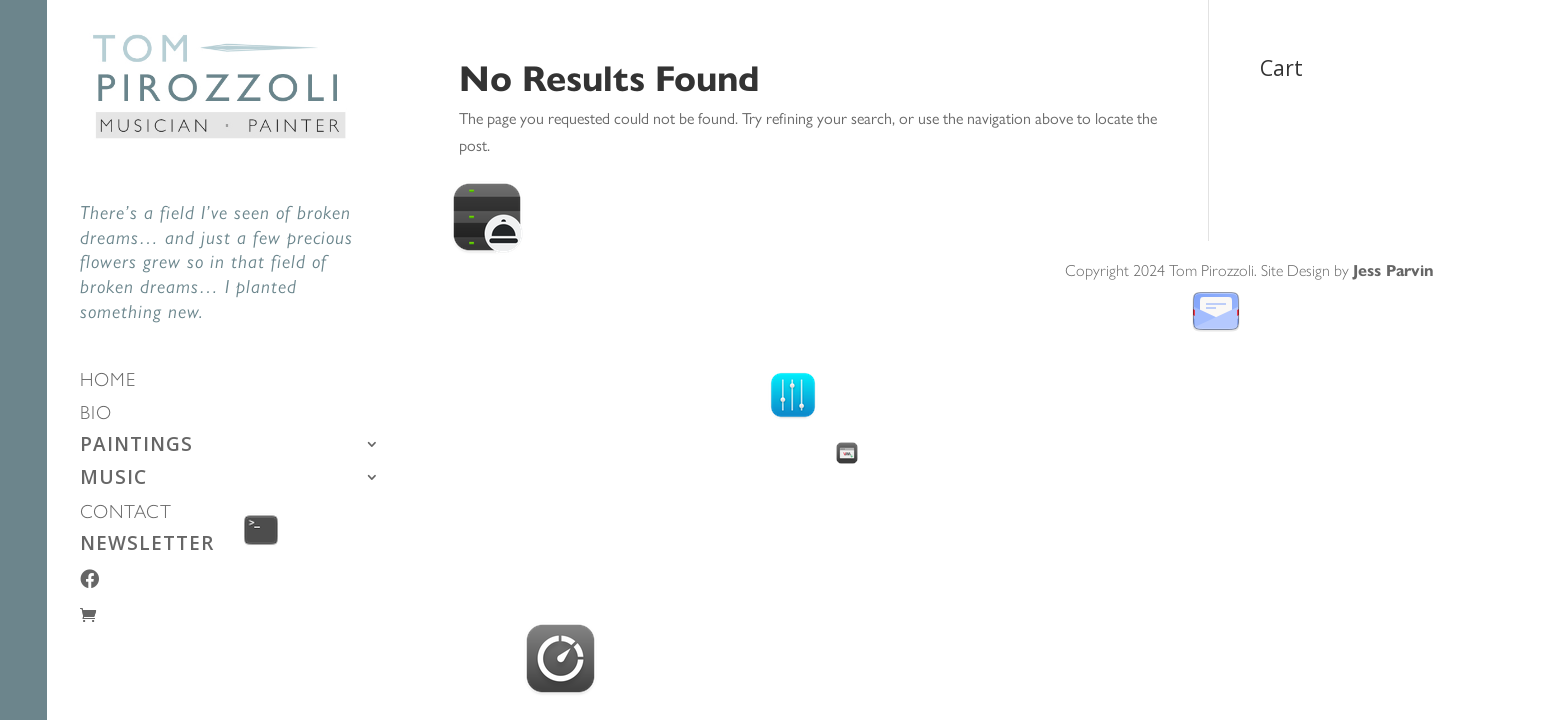  Describe the element at coordinates (847, 453) in the screenshot. I see `configure virtual machine installation settings` at that location.